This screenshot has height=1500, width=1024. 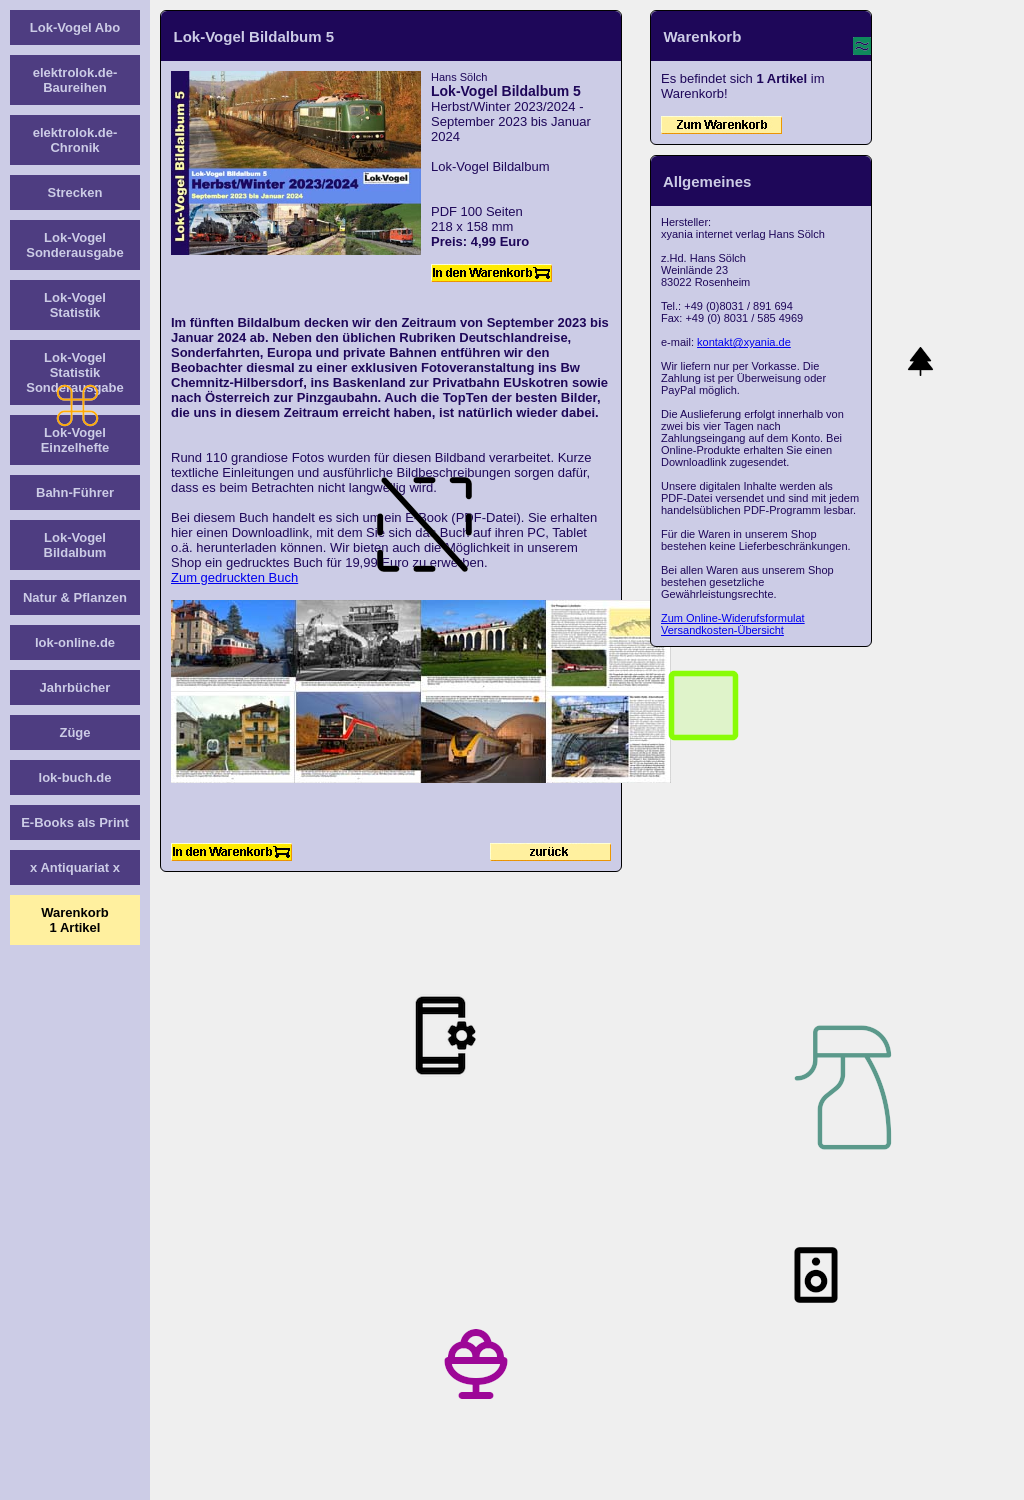 What do you see at coordinates (862, 46) in the screenshot?
I see `indicates approximate or estimated value` at bounding box center [862, 46].